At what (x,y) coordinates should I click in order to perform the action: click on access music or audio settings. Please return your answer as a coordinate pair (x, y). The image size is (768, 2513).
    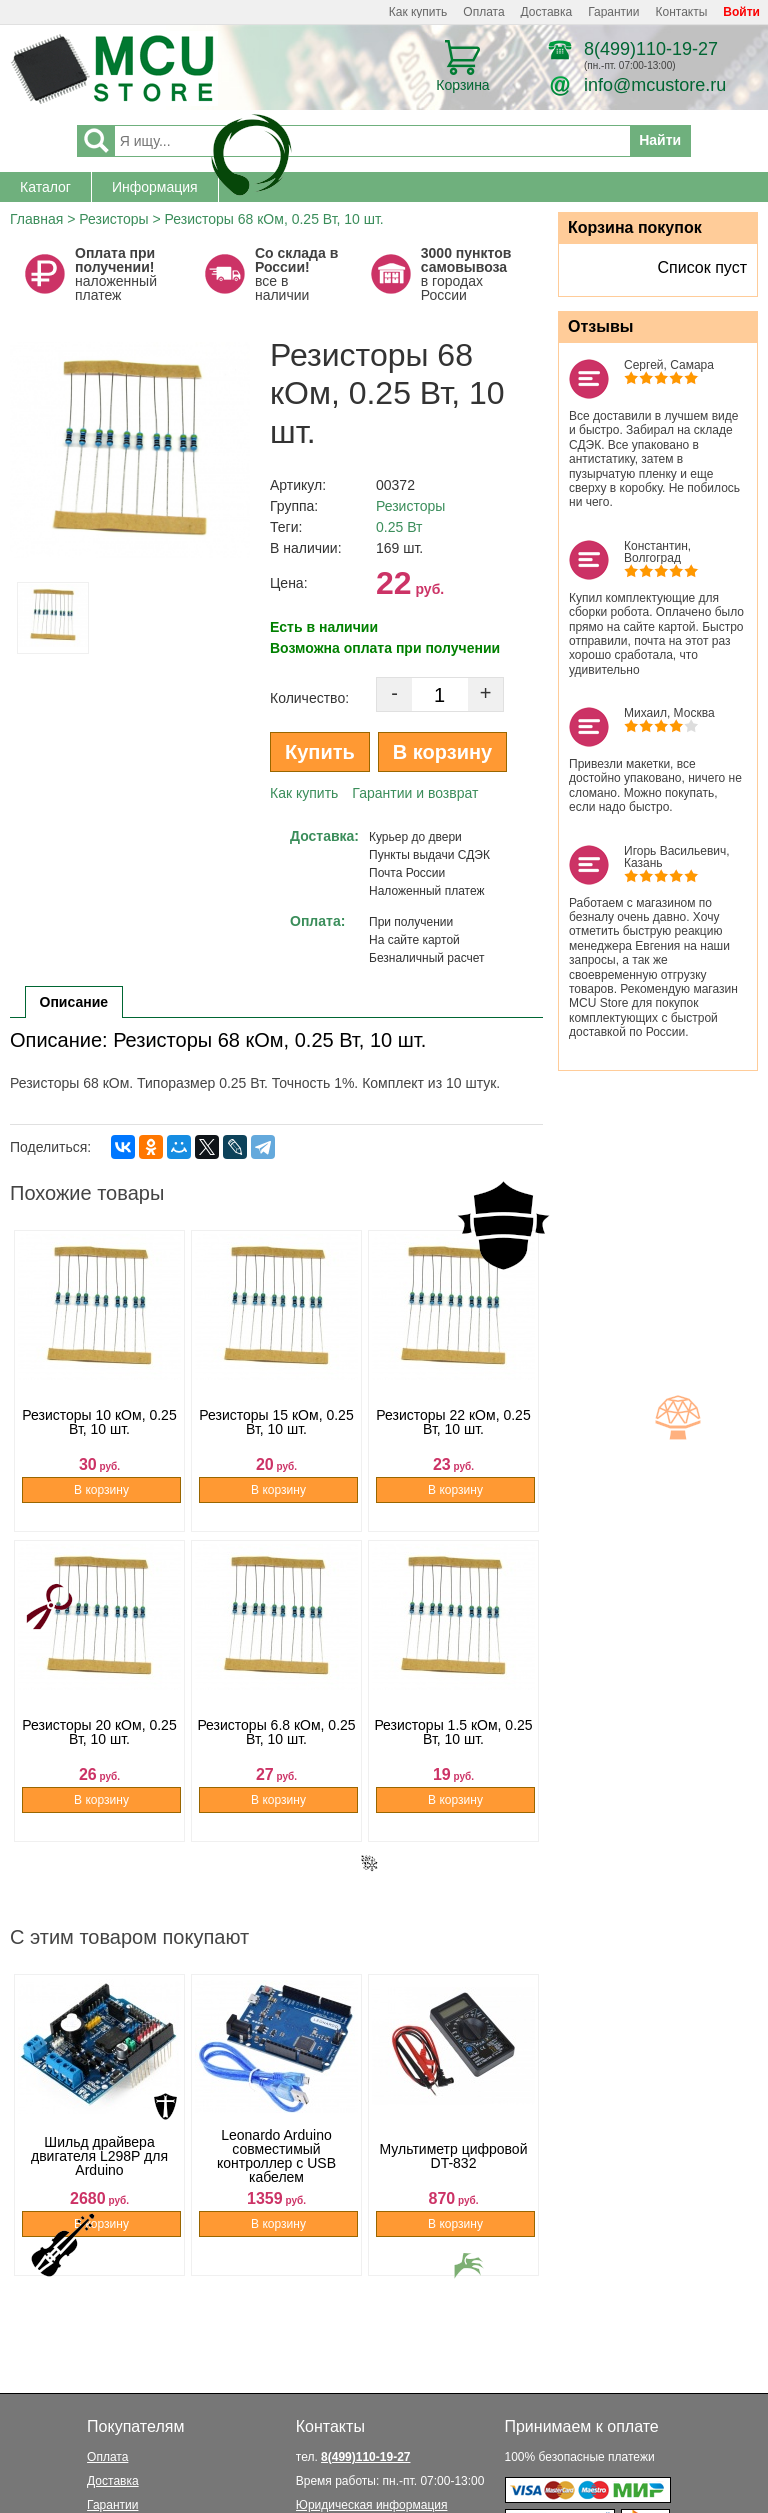
    Looking at the image, I should click on (63, 2245).